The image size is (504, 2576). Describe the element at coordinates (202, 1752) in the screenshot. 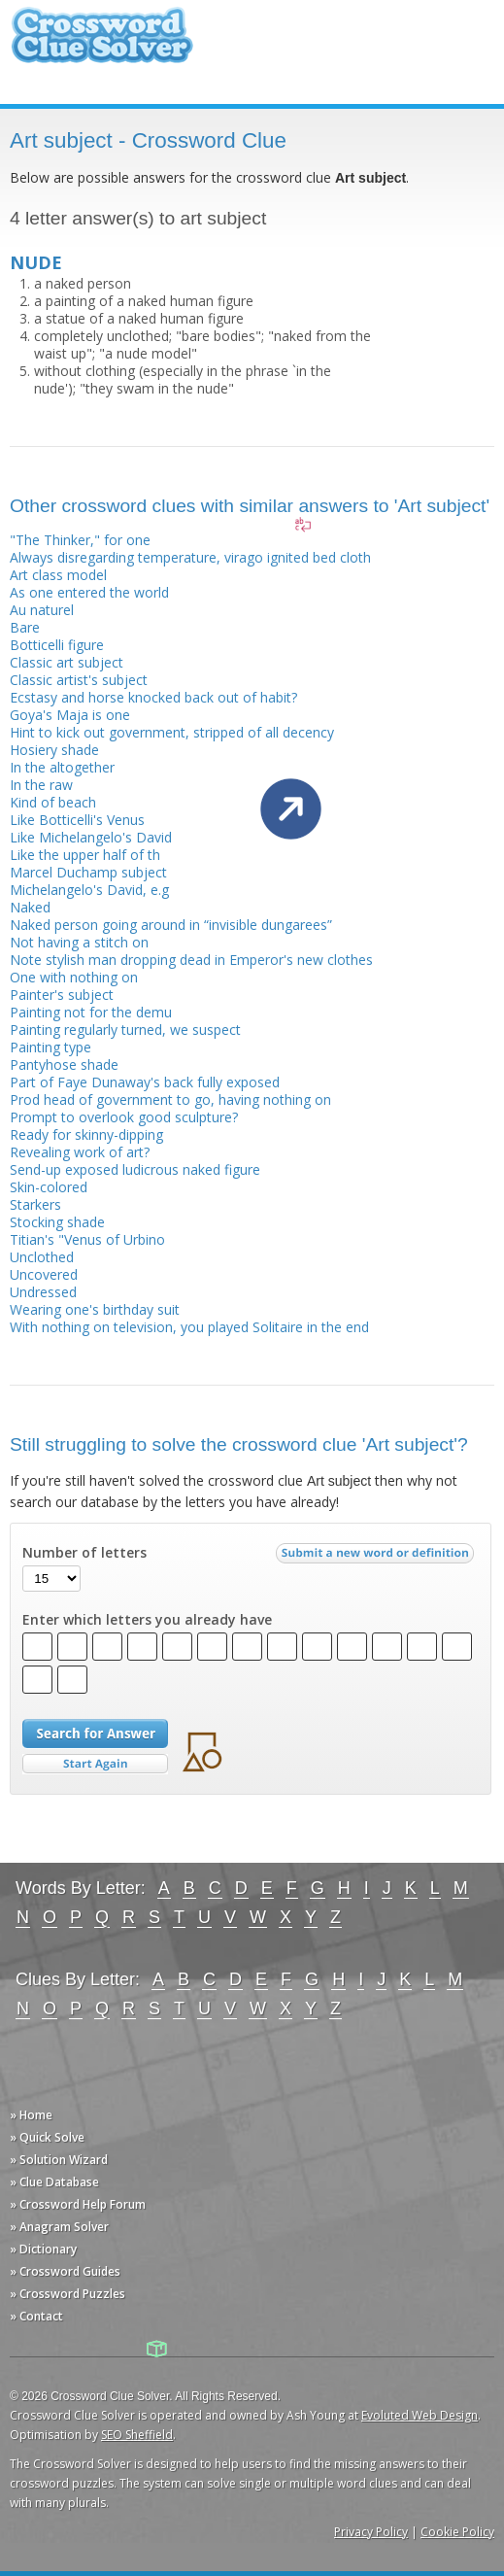

I see `view miscellaneous symbols or special characters` at that location.